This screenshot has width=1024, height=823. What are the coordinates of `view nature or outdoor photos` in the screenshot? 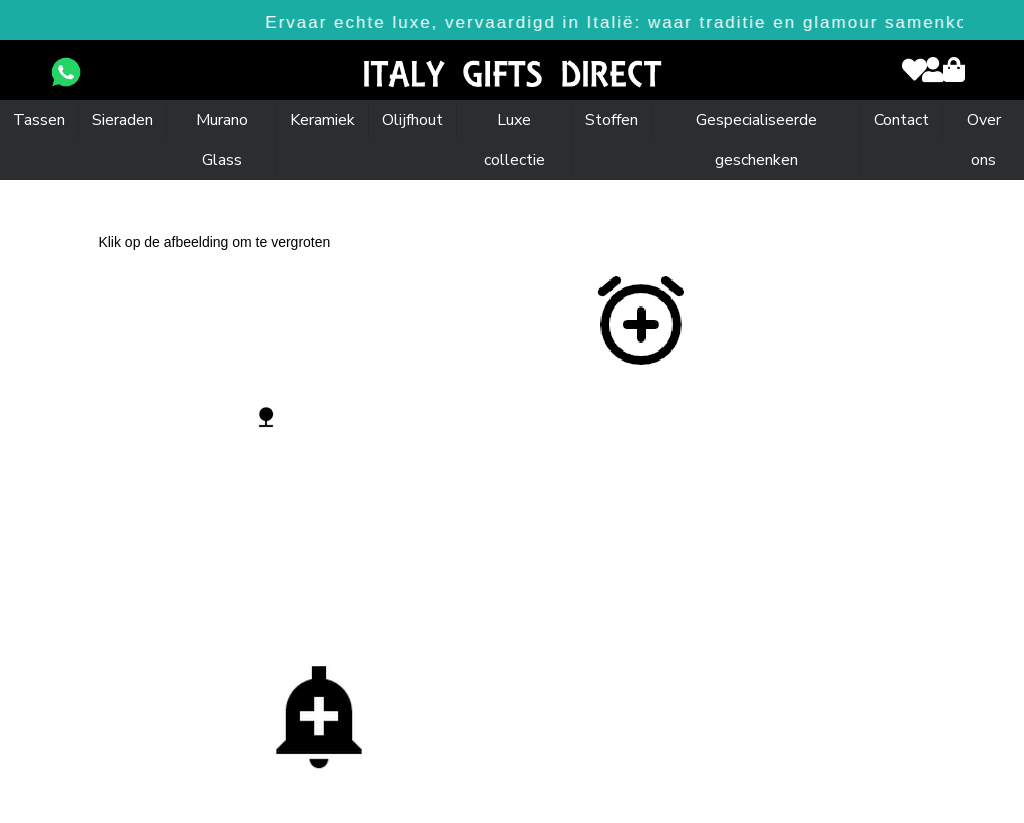 It's located at (266, 417).